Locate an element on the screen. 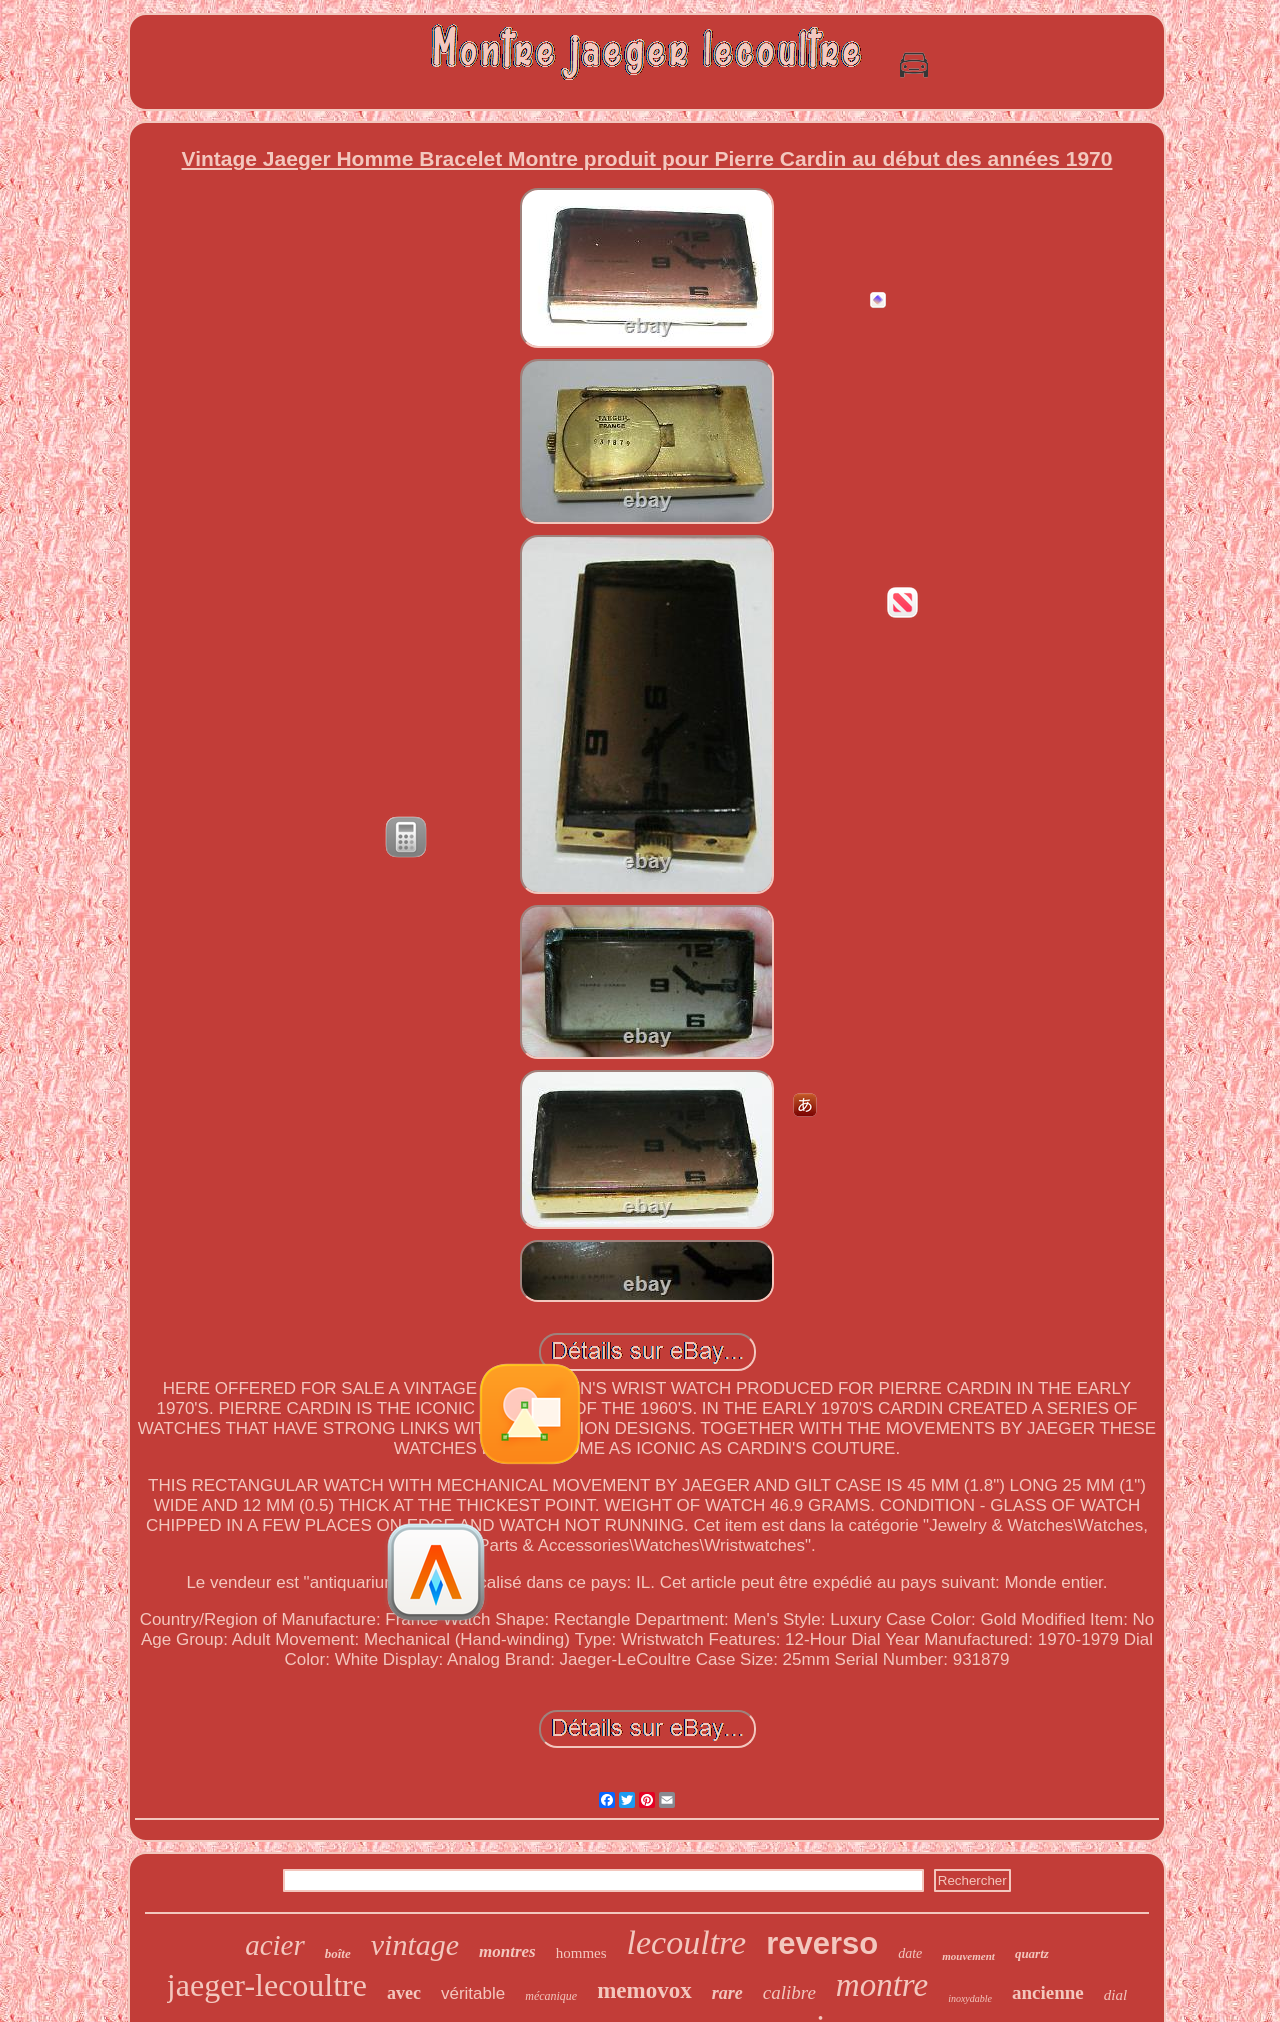 Image resolution: width=1280 pixels, height=2022 pixels. open LibreOffice Draw application is located at coordinates (530, 1414).